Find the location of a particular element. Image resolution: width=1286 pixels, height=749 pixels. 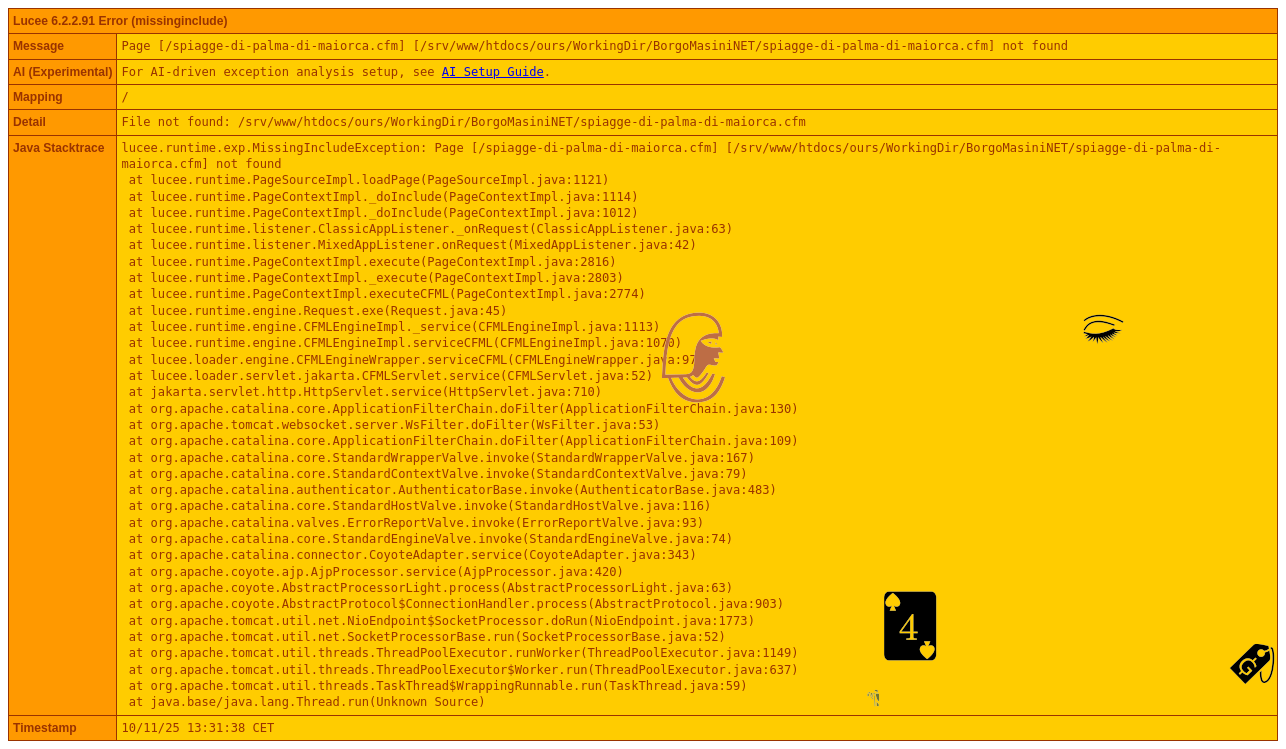

four of spades playing card is located at coordinates (910, 626).